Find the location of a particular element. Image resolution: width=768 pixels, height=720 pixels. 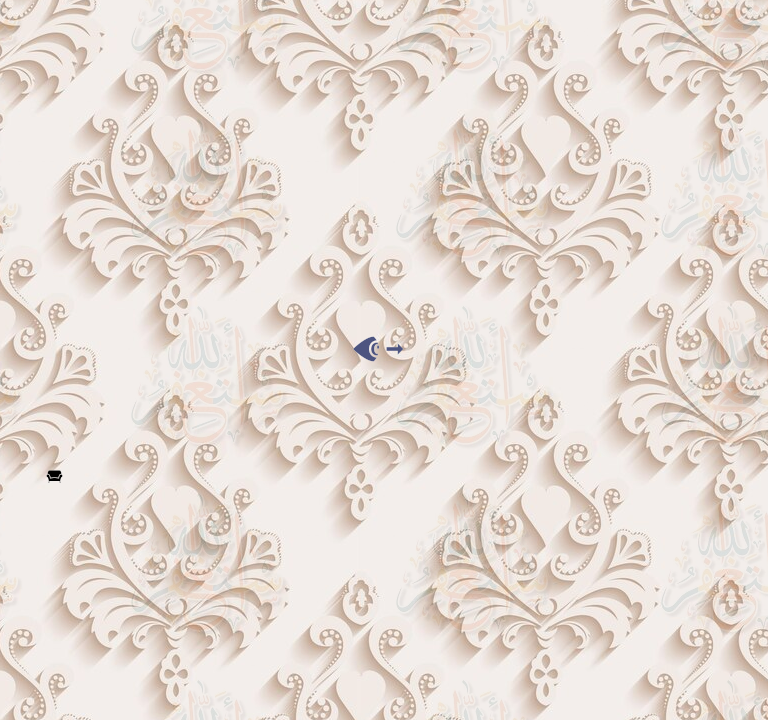

look at or focus on a target object is located at coordinates (379, 349).